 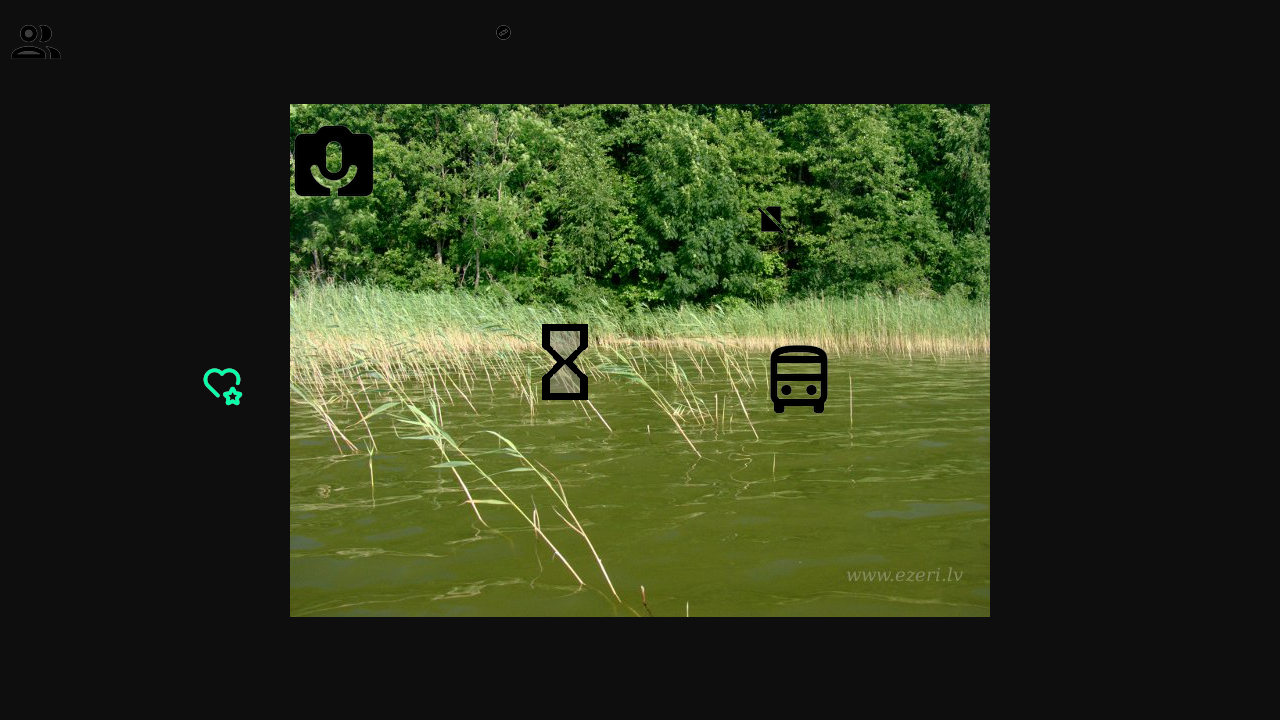 What do you see at coordinates (565, 362) in the screenshot?
I see `indicates a process is waiting or pending` at bounding box center [565, 362].